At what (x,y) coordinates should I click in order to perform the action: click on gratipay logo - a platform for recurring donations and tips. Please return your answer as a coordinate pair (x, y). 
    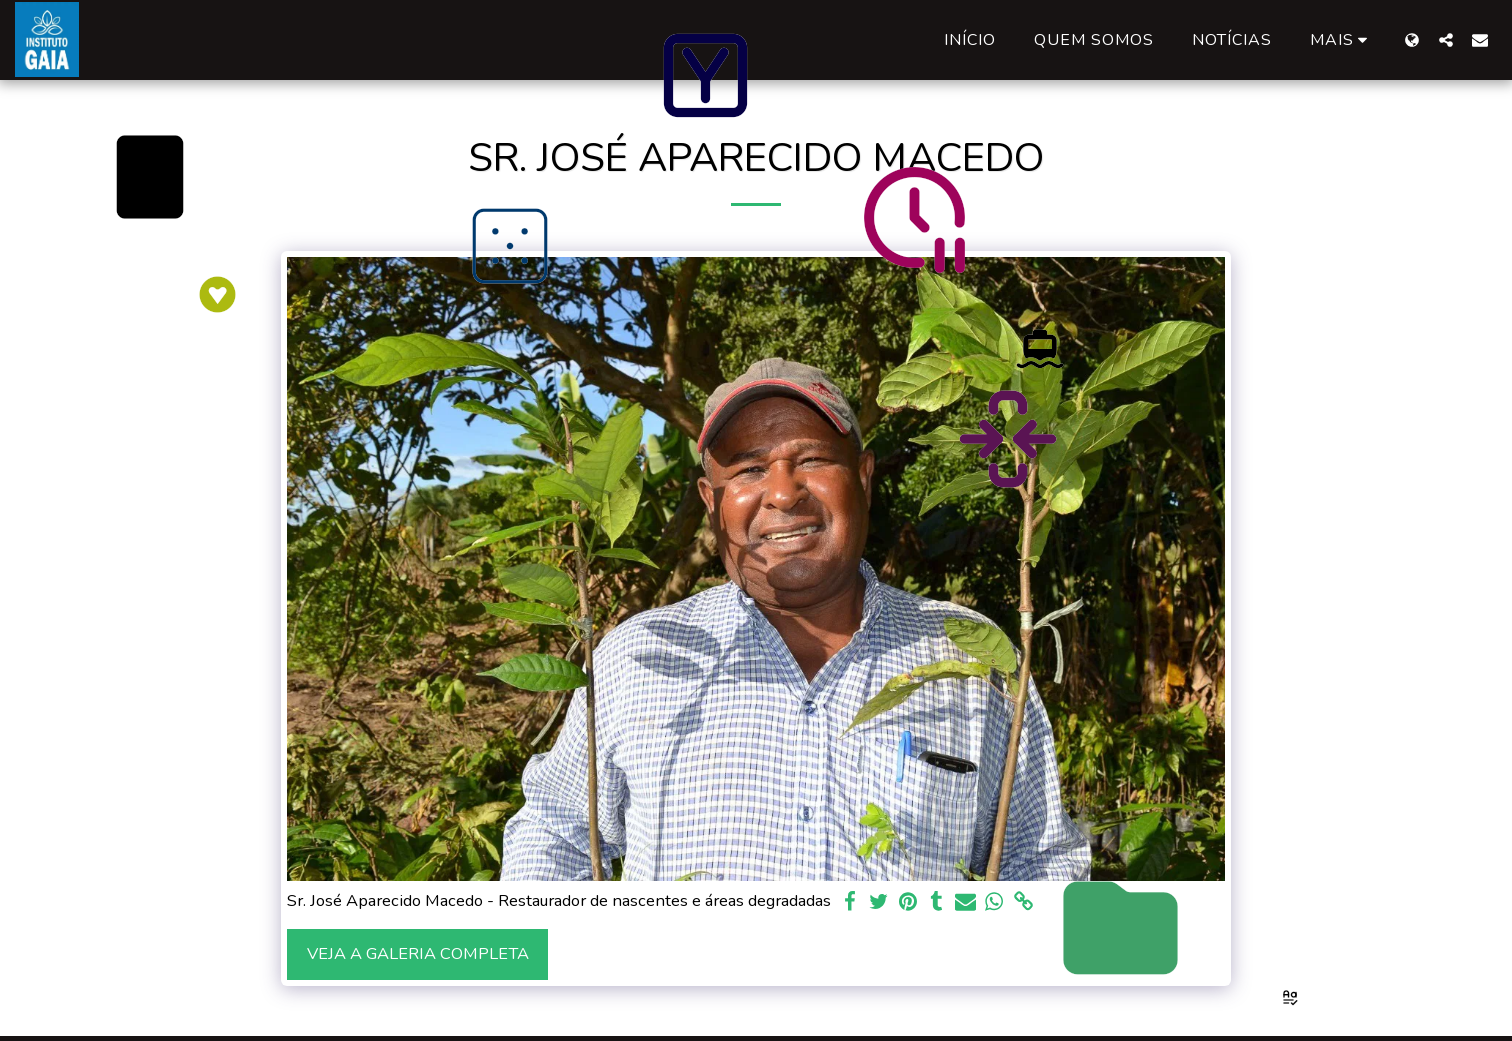
    Looking at the image, I should click on (217, 294).